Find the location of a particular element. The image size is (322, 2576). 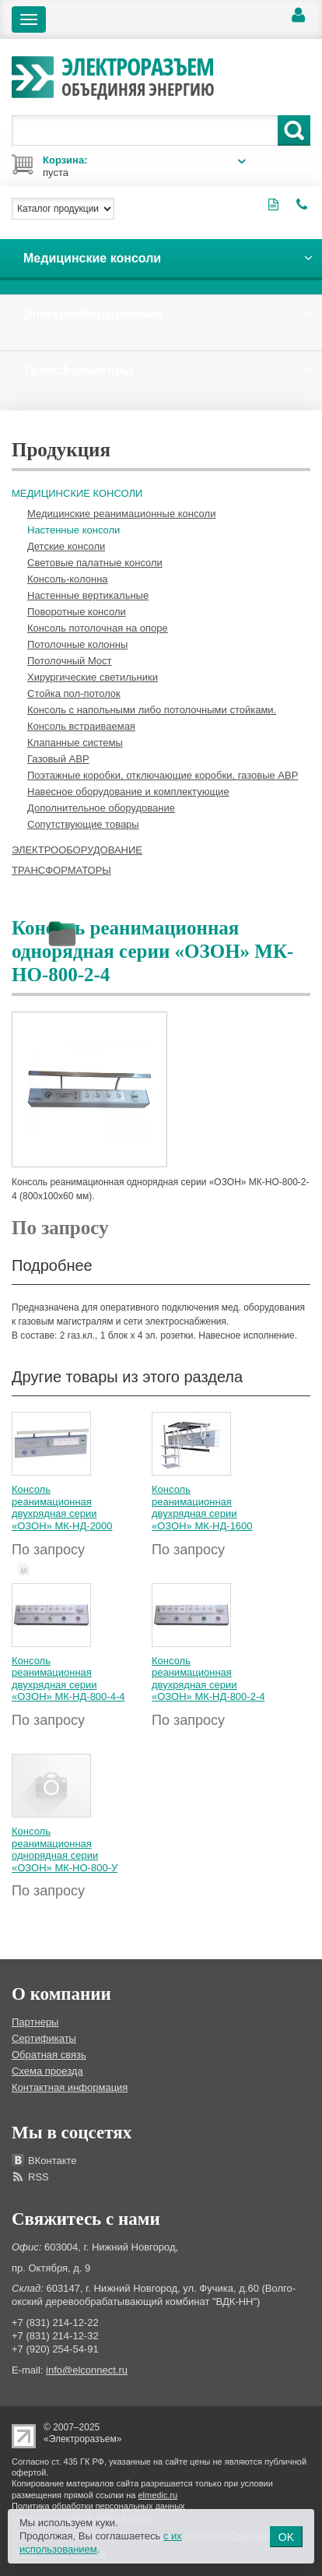

open a rich text document is located at coordinates (23, 1569).